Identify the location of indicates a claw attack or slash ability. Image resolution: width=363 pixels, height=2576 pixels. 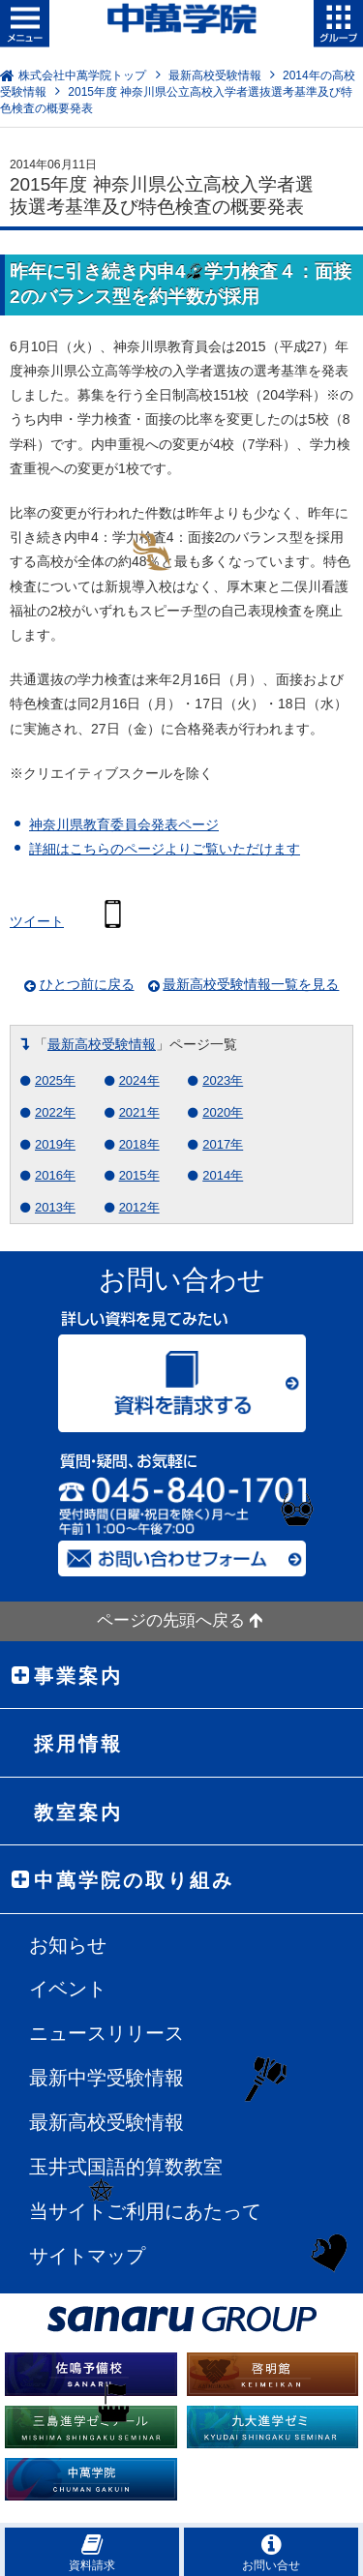
(151, 552).